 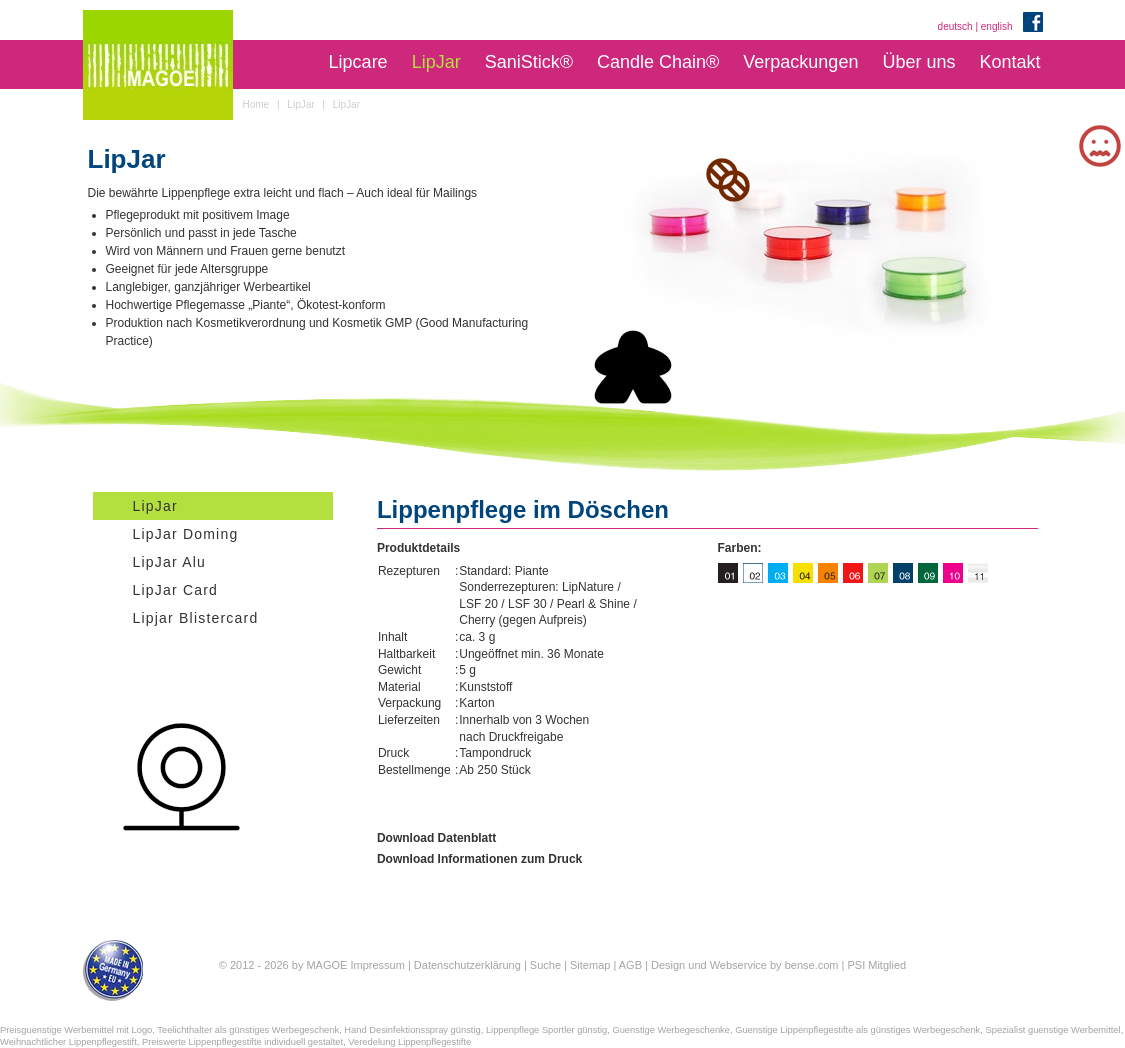 What do you see at coordinates (181, 781) in the screenshot?
I see `enable webcam or video camera` at bounding box center [181, 781].